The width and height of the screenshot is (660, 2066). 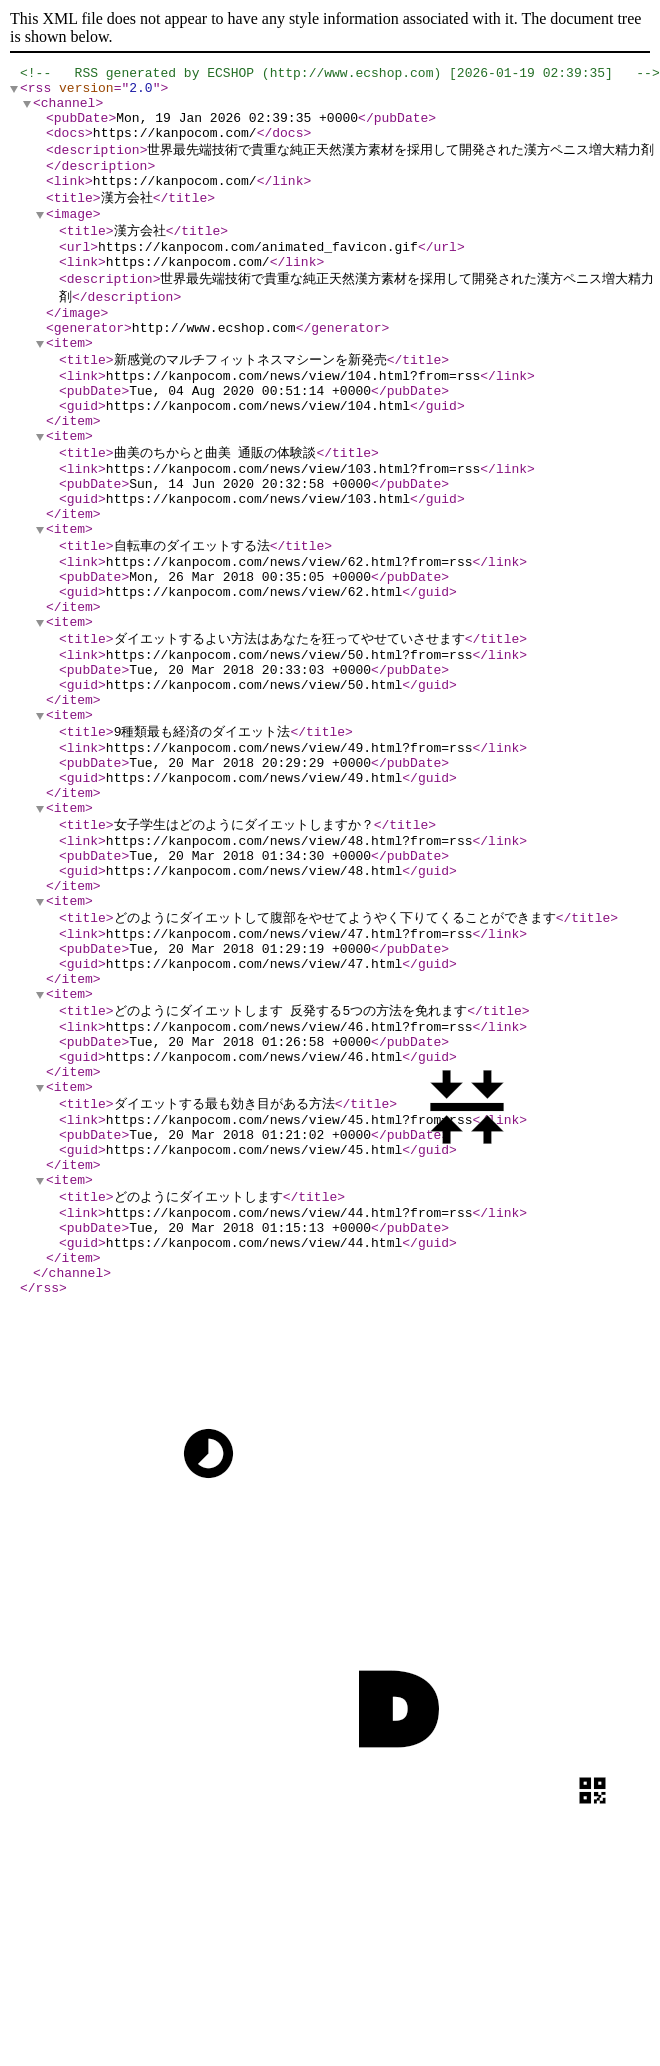 What do you see at coordinates (208, 1453) in the screenshot?
I see `indicates approximately 80% progress complete` at bounding box center [208, 1453].